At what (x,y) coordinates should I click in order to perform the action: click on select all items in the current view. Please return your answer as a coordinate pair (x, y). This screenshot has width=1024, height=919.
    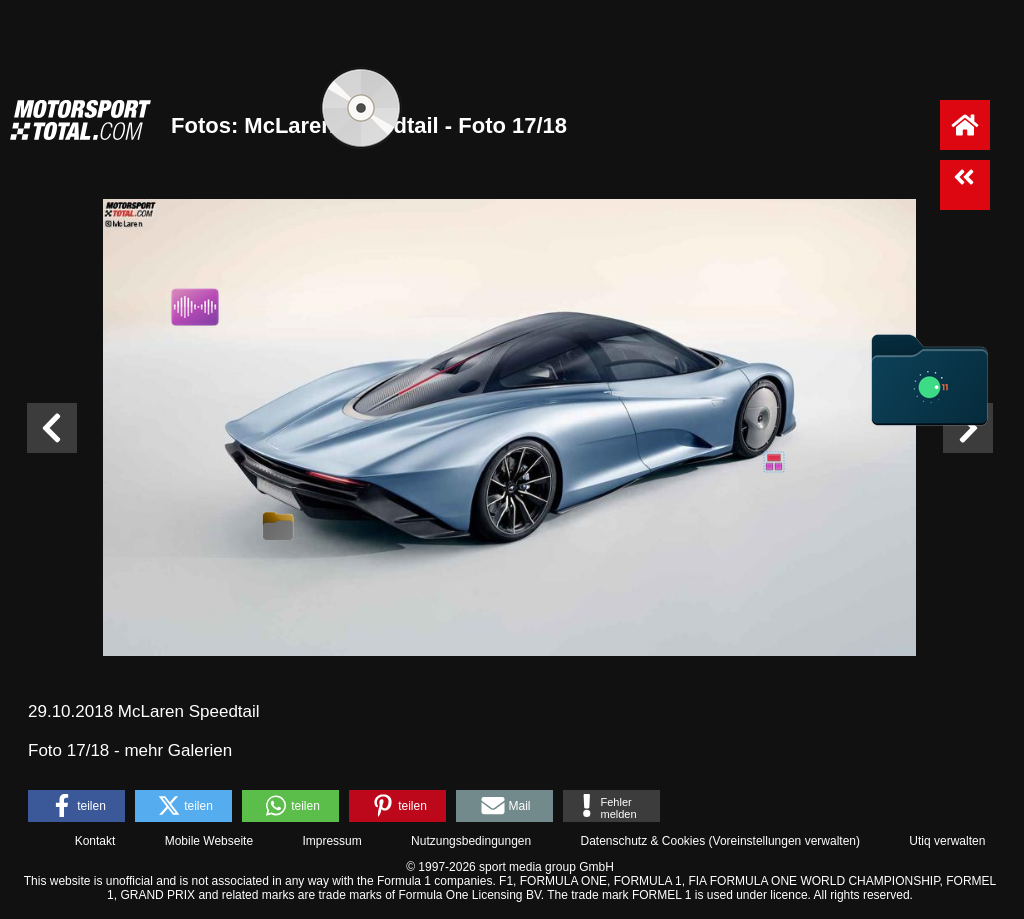
    Looking at the image, I should click on (774, 462).